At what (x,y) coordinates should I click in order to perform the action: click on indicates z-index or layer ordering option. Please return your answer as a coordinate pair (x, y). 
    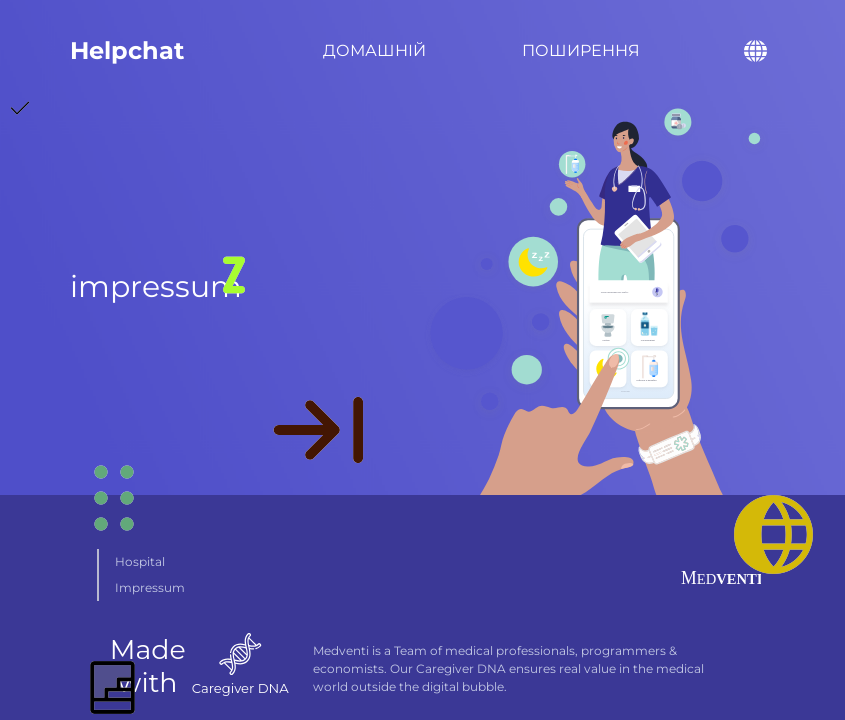
    Looking at the image, I should click on (234, 275).